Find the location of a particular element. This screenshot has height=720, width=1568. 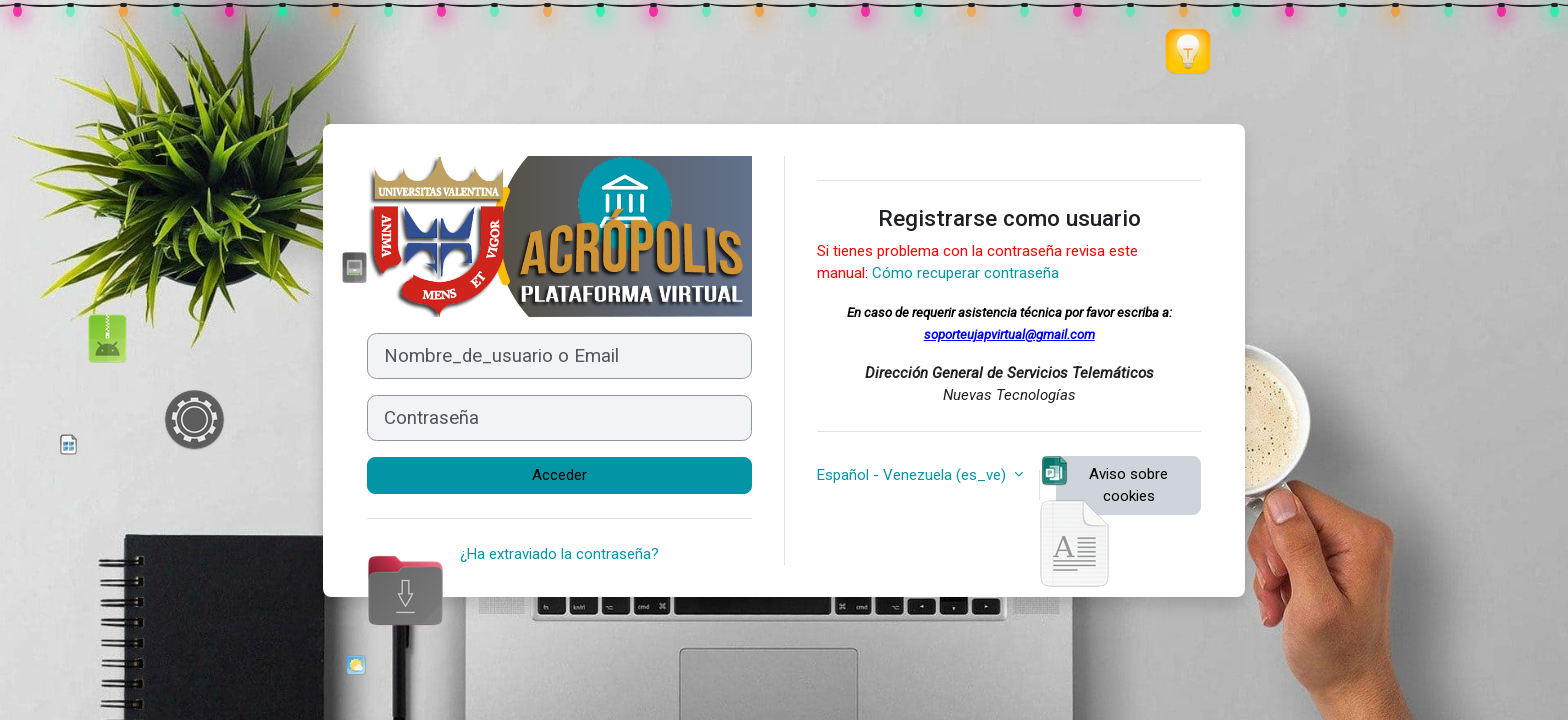

android application package file (APK) is located at coordinates (107, 338).